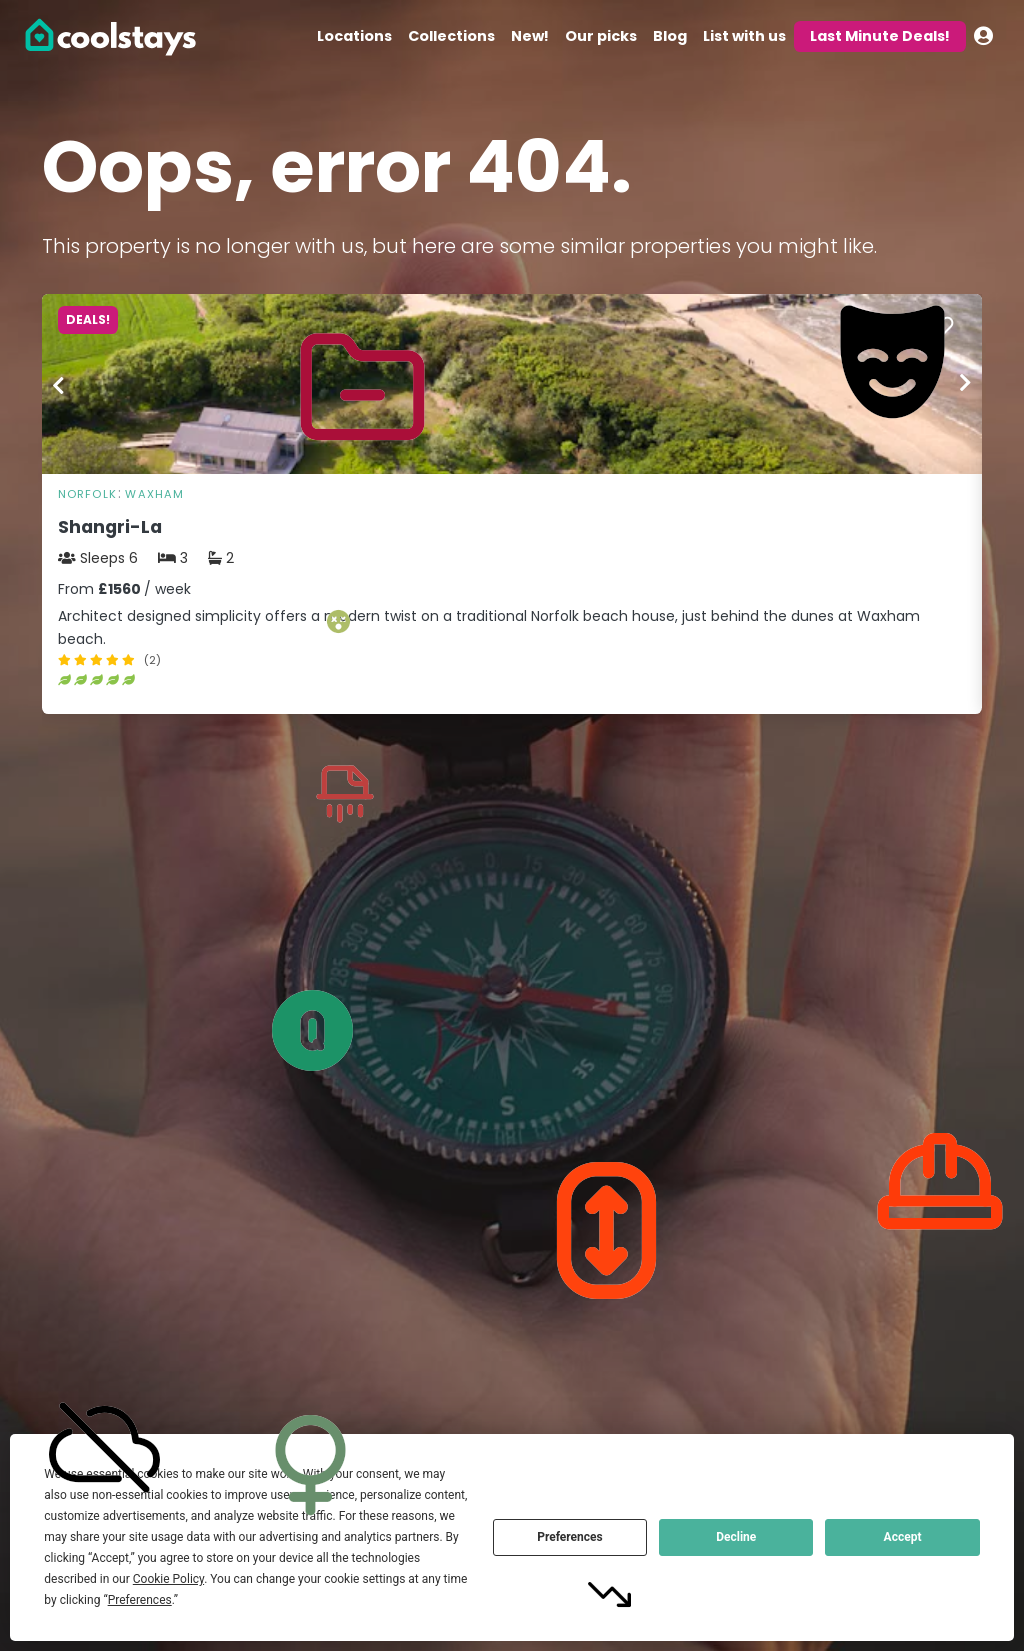  Describe the element at coordinates (310, 1463) in the screenshot. I see `indicates female gender option` at that location.